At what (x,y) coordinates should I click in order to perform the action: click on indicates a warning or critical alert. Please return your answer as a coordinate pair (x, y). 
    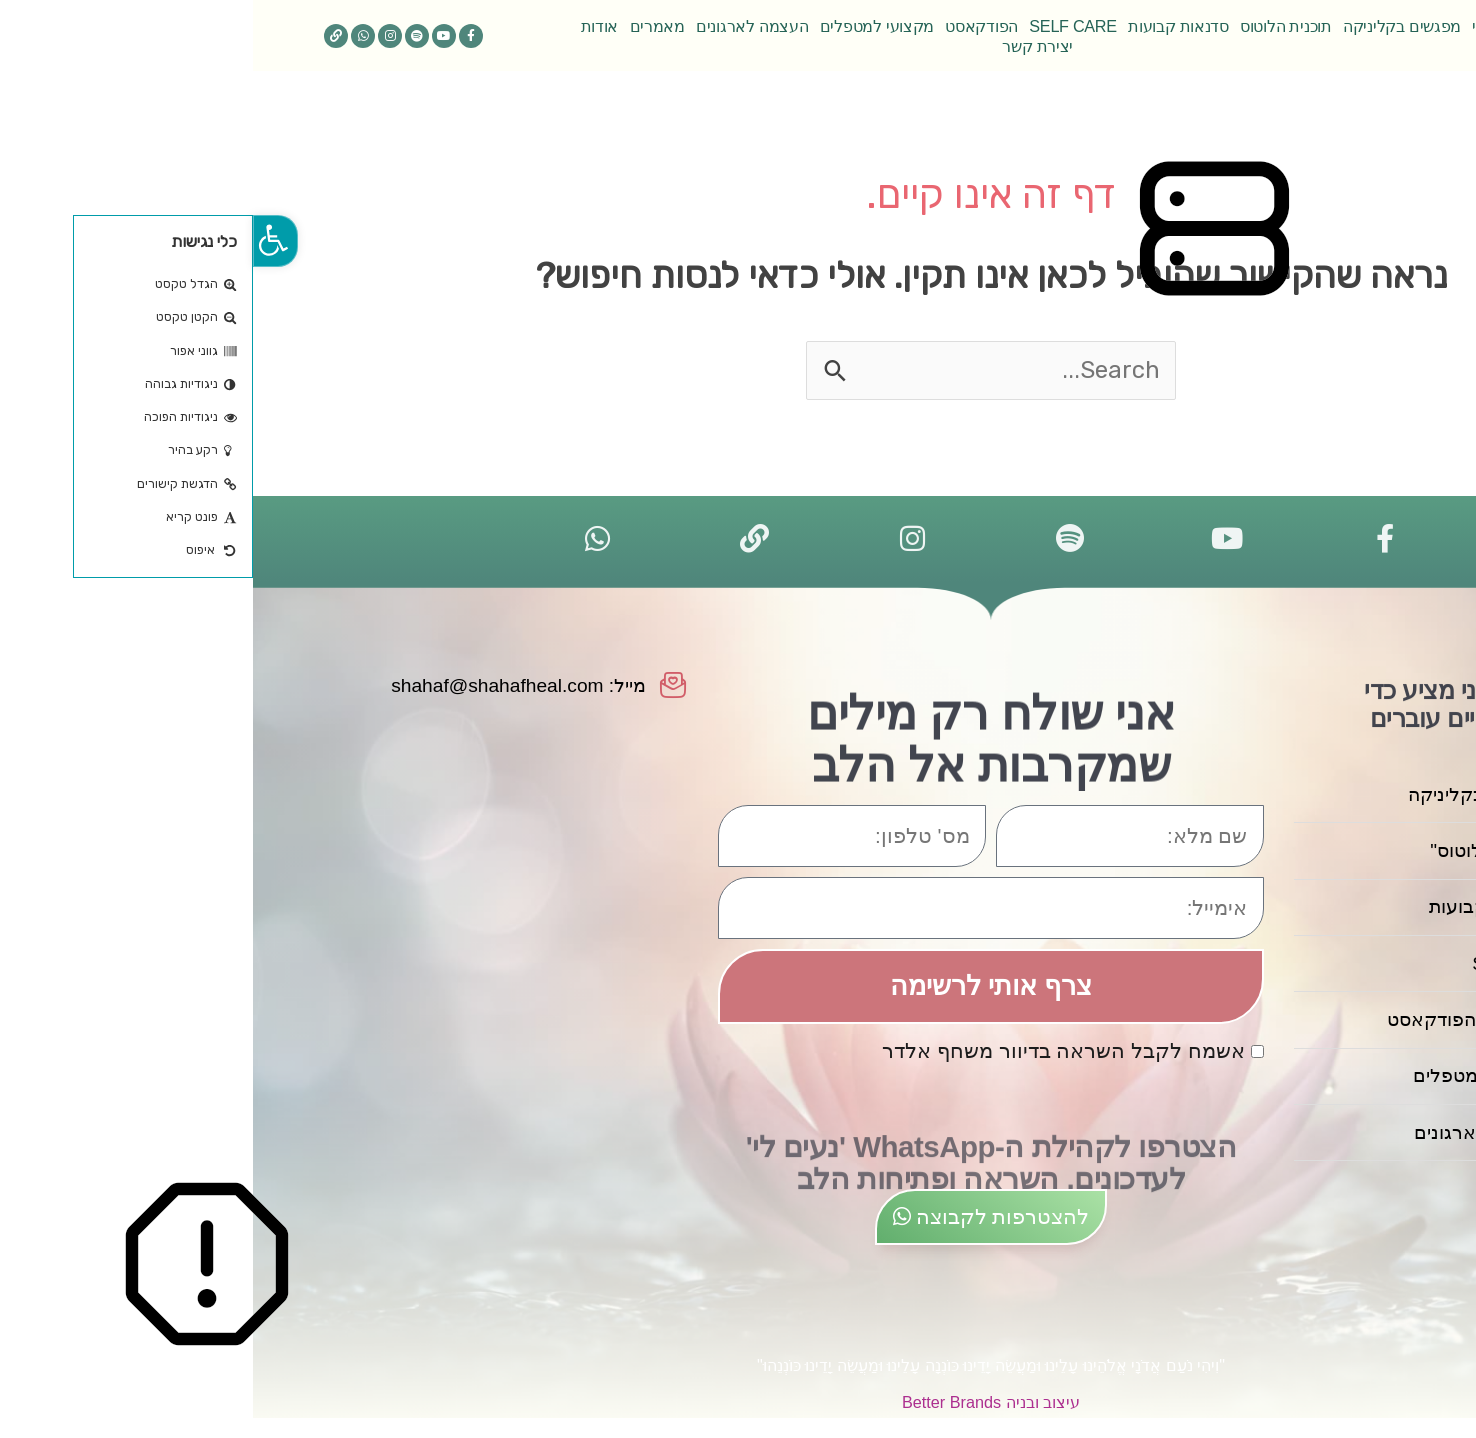
    Looking at the image, I should click on (207, 1264).